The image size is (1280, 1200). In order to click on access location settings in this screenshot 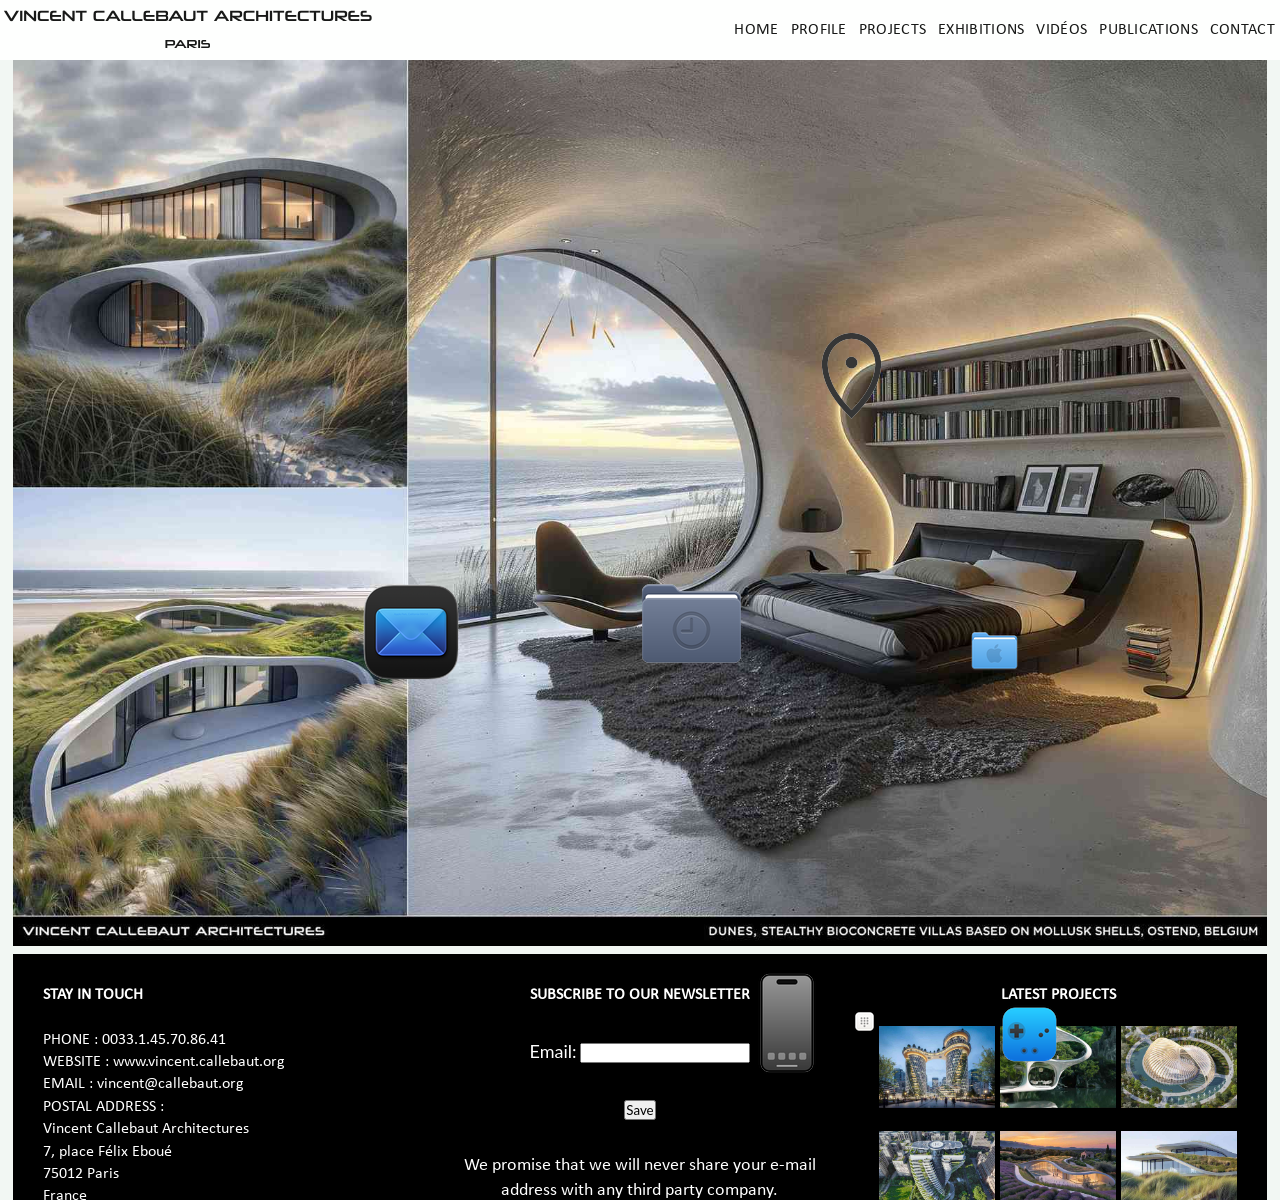, I will do `click(851, 374)`.